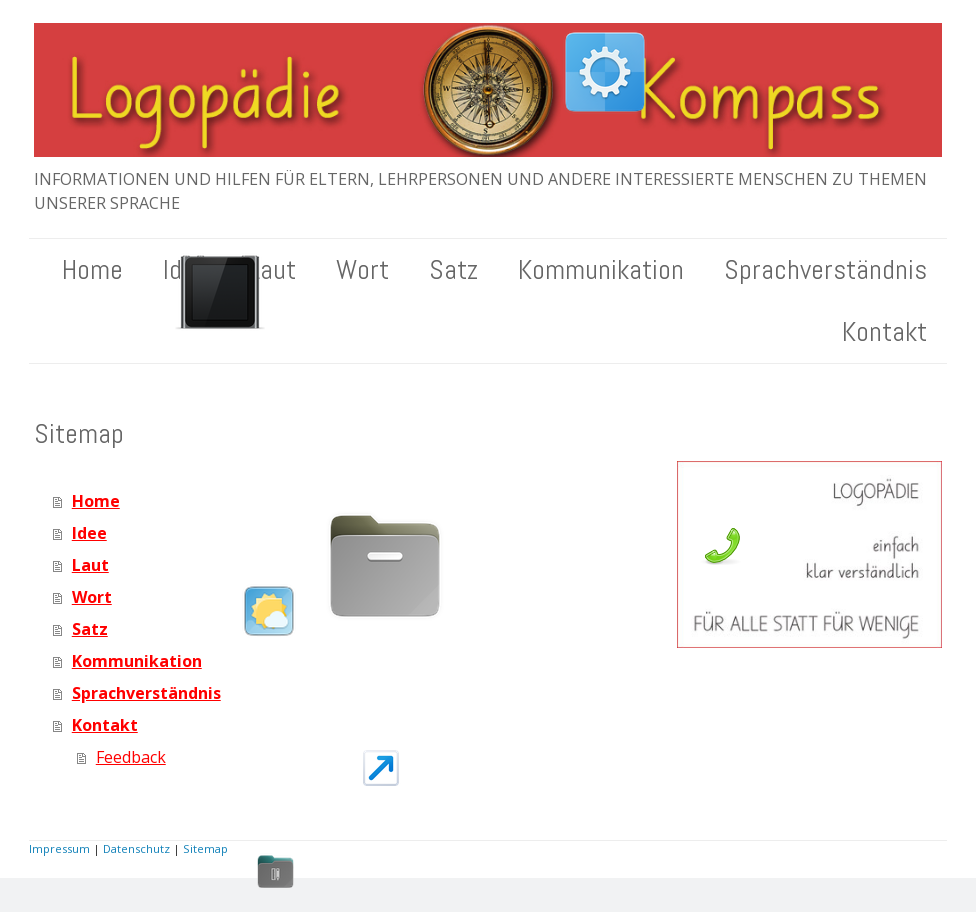  I want to click on windows installer package file, so click(605, 72).